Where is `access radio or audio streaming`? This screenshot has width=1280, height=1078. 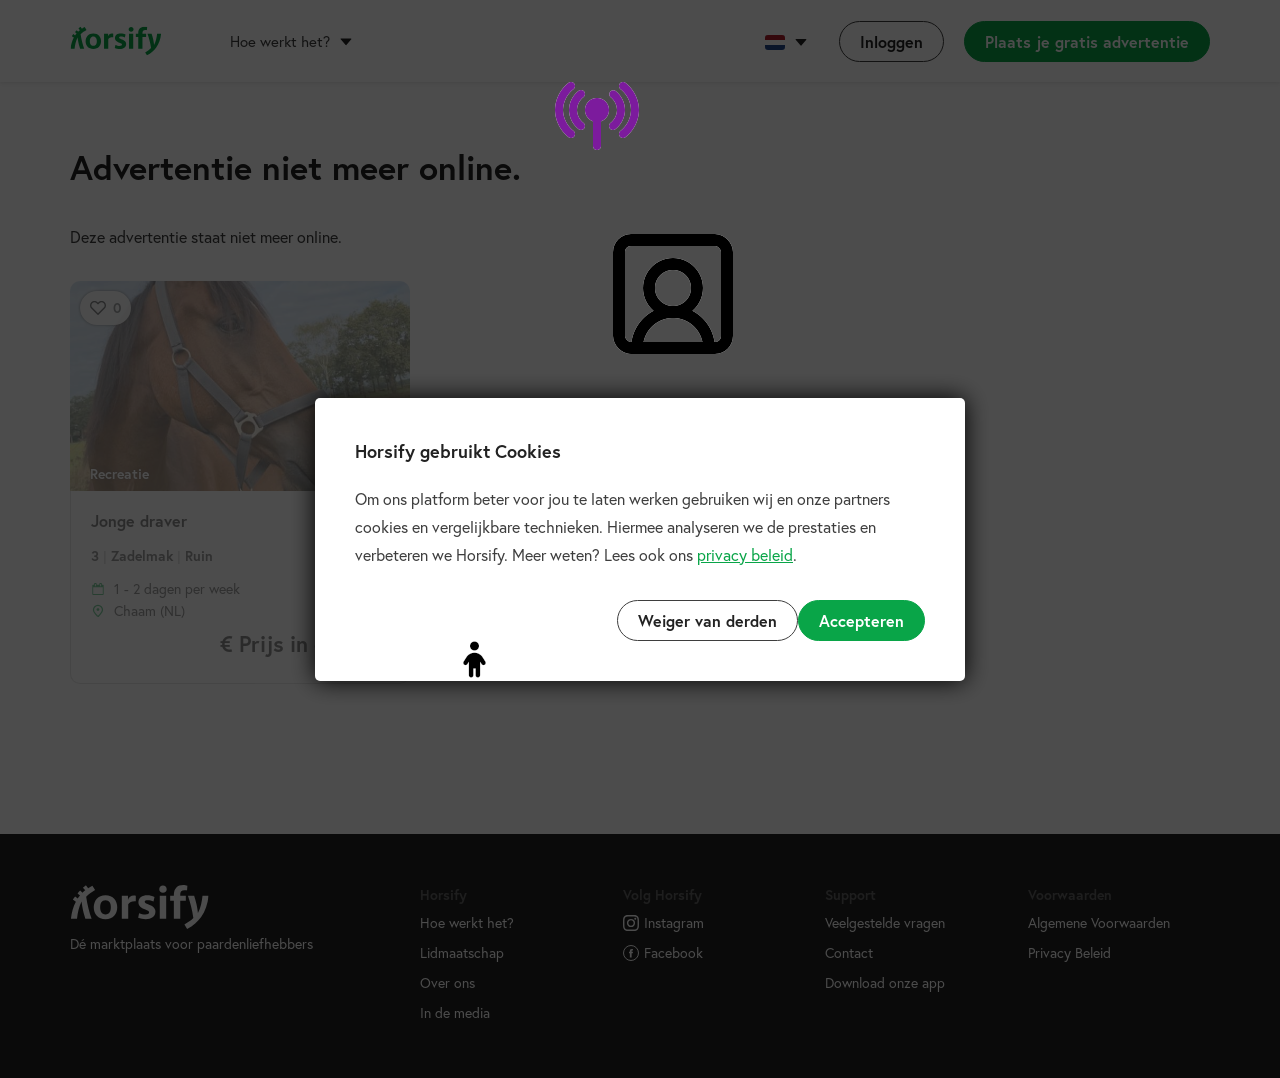
access radio or audio streaming is located at coordinates (597, 114).